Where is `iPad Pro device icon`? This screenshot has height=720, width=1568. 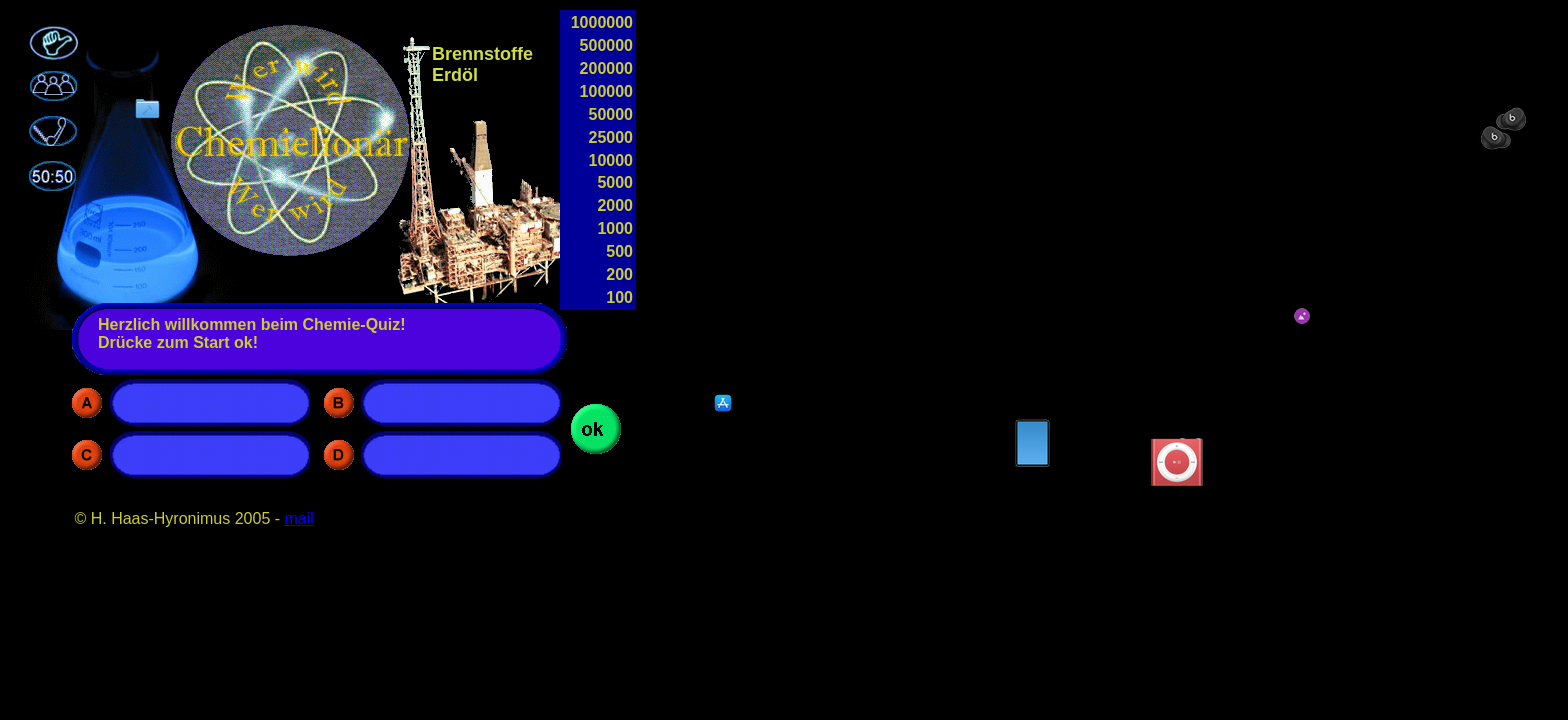 iPad Pro device icon is located at coordinates (1032, 443).